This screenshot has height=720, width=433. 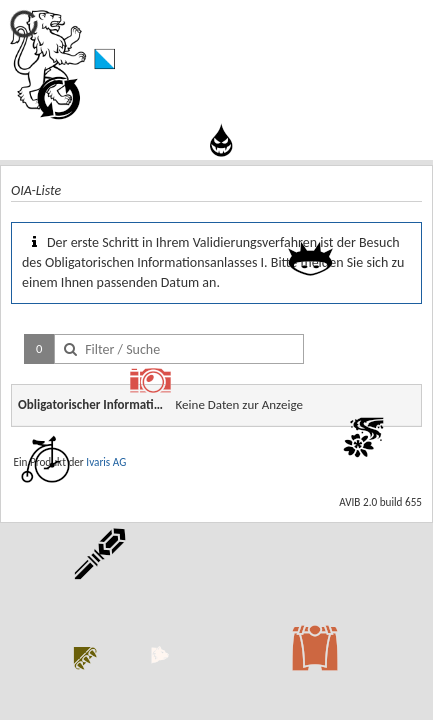 I want to click on vintage or classic cycling mode, so click(x=45, y=458).